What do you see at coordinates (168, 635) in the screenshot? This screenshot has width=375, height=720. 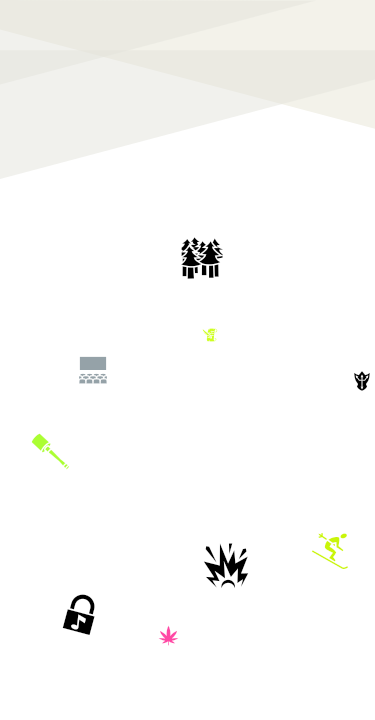 I see `browse hemp or cannabis-related products` at bounding box center [168, 635].